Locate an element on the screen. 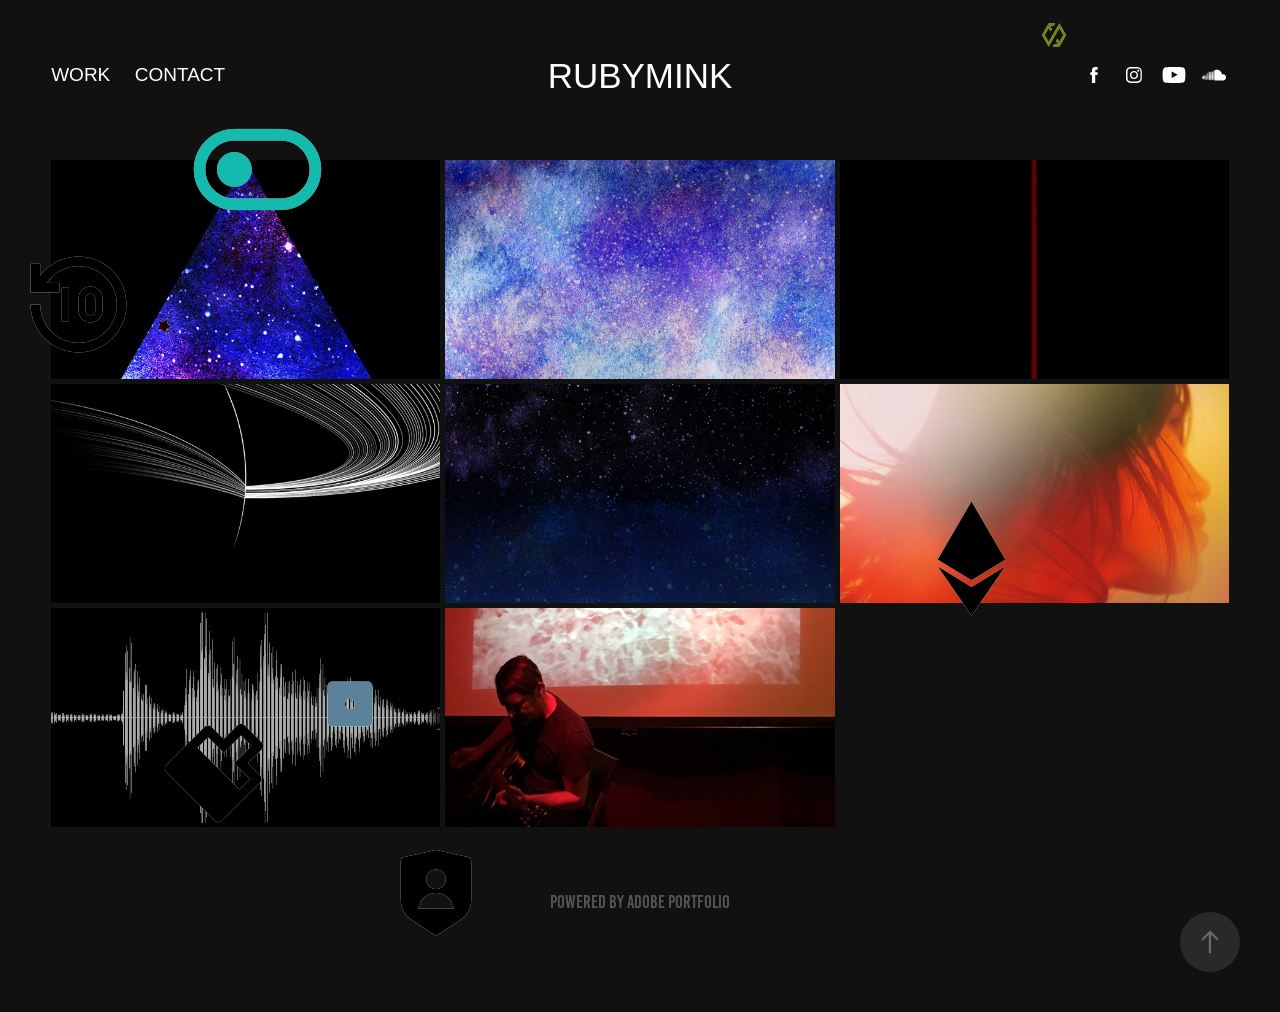  roll the dice or generate a random result is located at coordinates (350, 704).